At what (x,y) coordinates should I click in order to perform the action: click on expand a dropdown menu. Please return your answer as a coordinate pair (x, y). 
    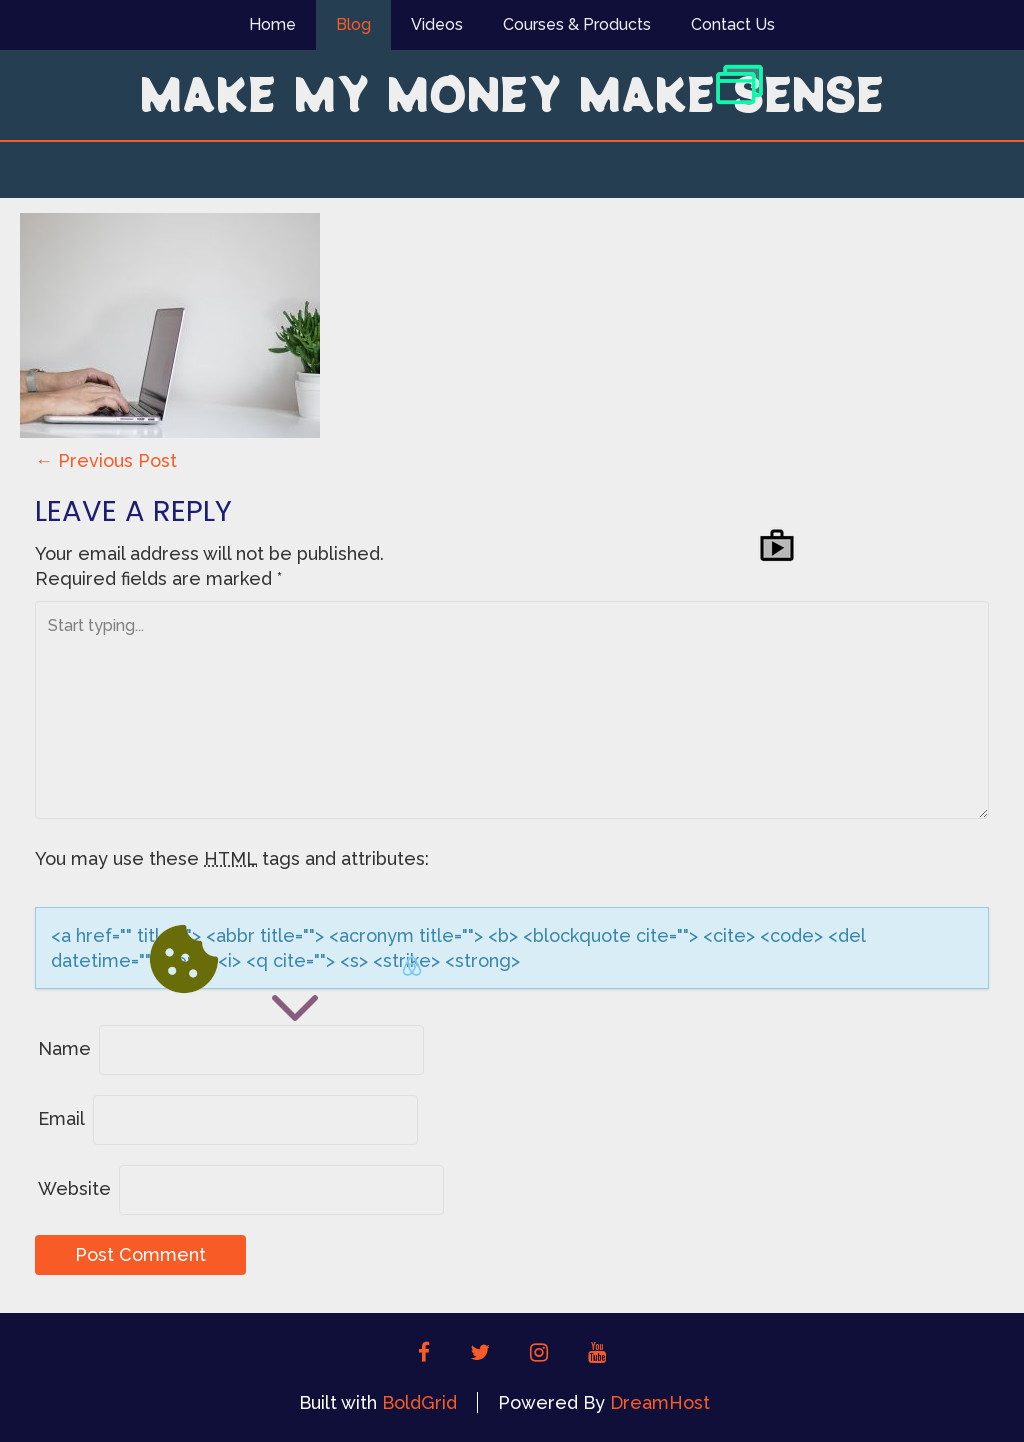
    Looking at the image, I should click on (295, 1006).